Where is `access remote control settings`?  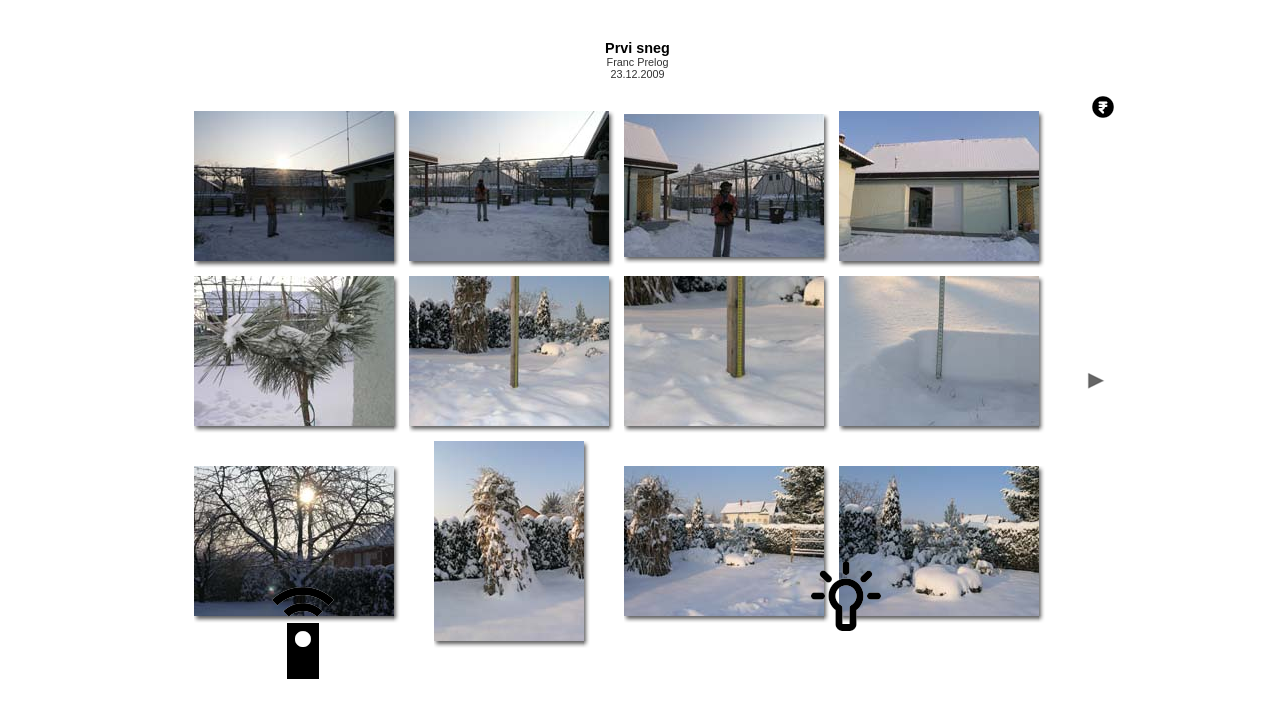 access remote control settings is located at coordinates (303, 635).